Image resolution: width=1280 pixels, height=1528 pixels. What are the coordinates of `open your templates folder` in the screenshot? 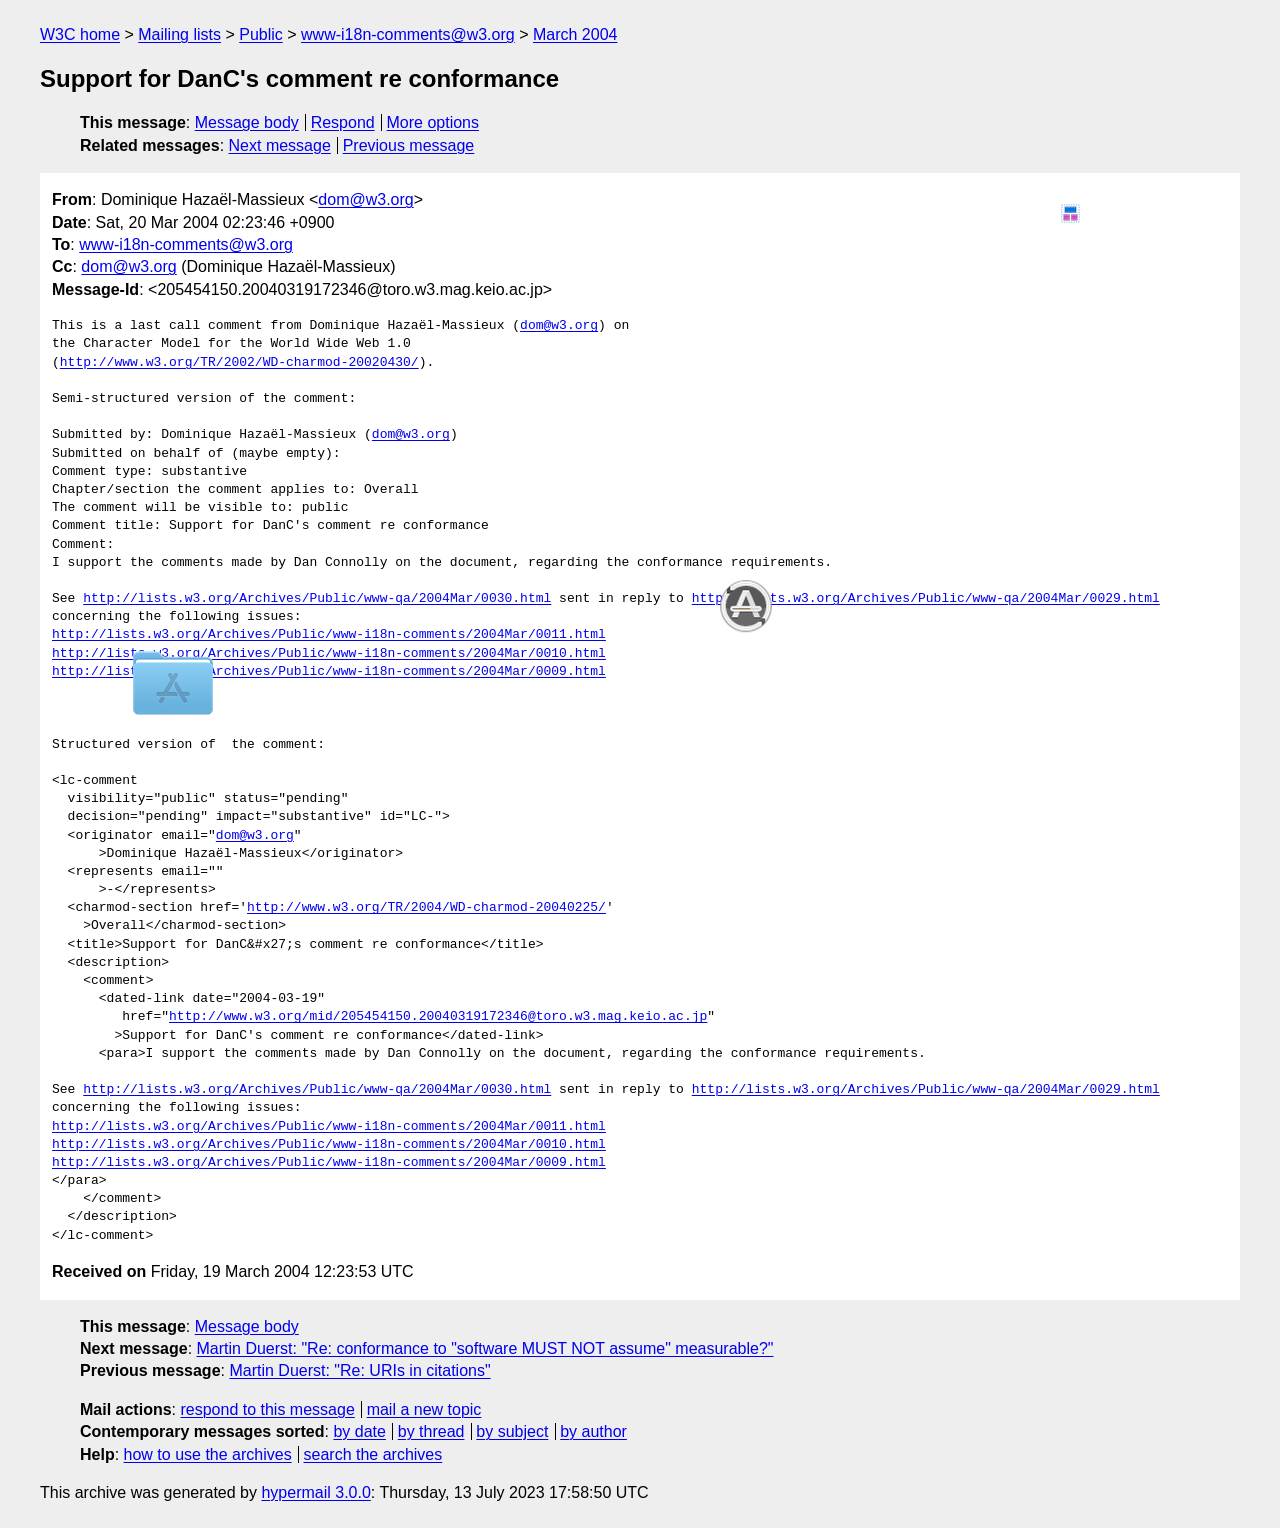 It's located at (173, 683).